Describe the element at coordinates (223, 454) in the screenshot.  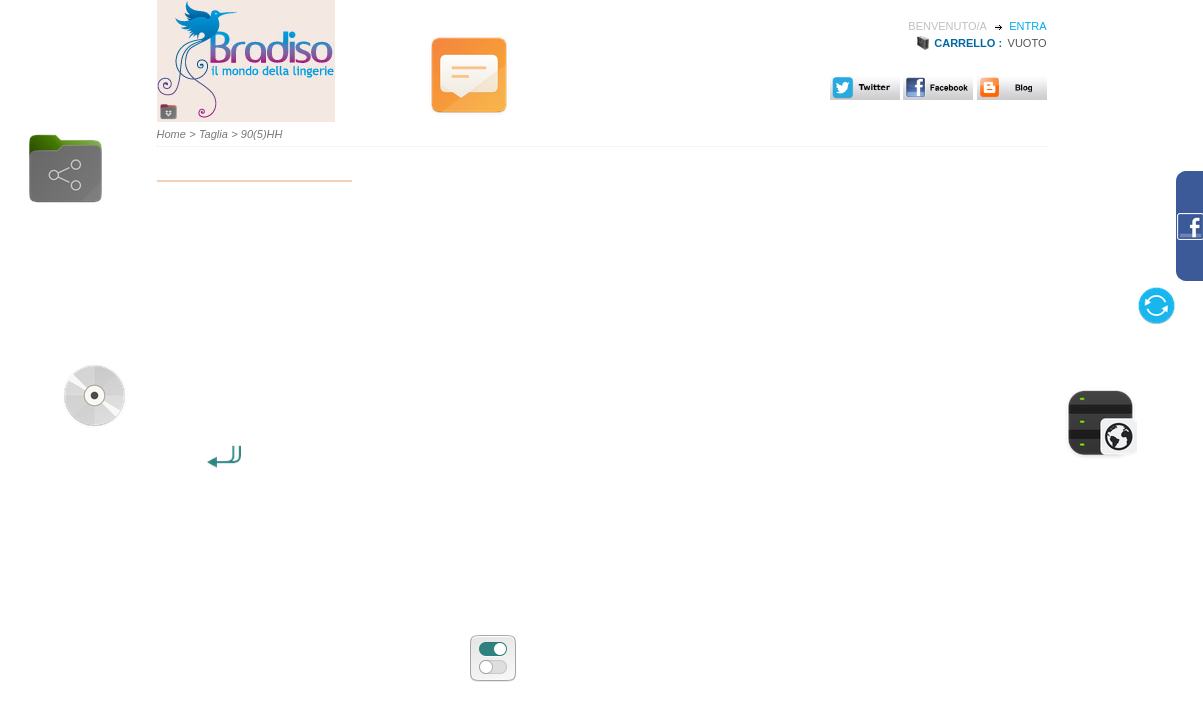
I see `reply to all recipients of an email` at that location.